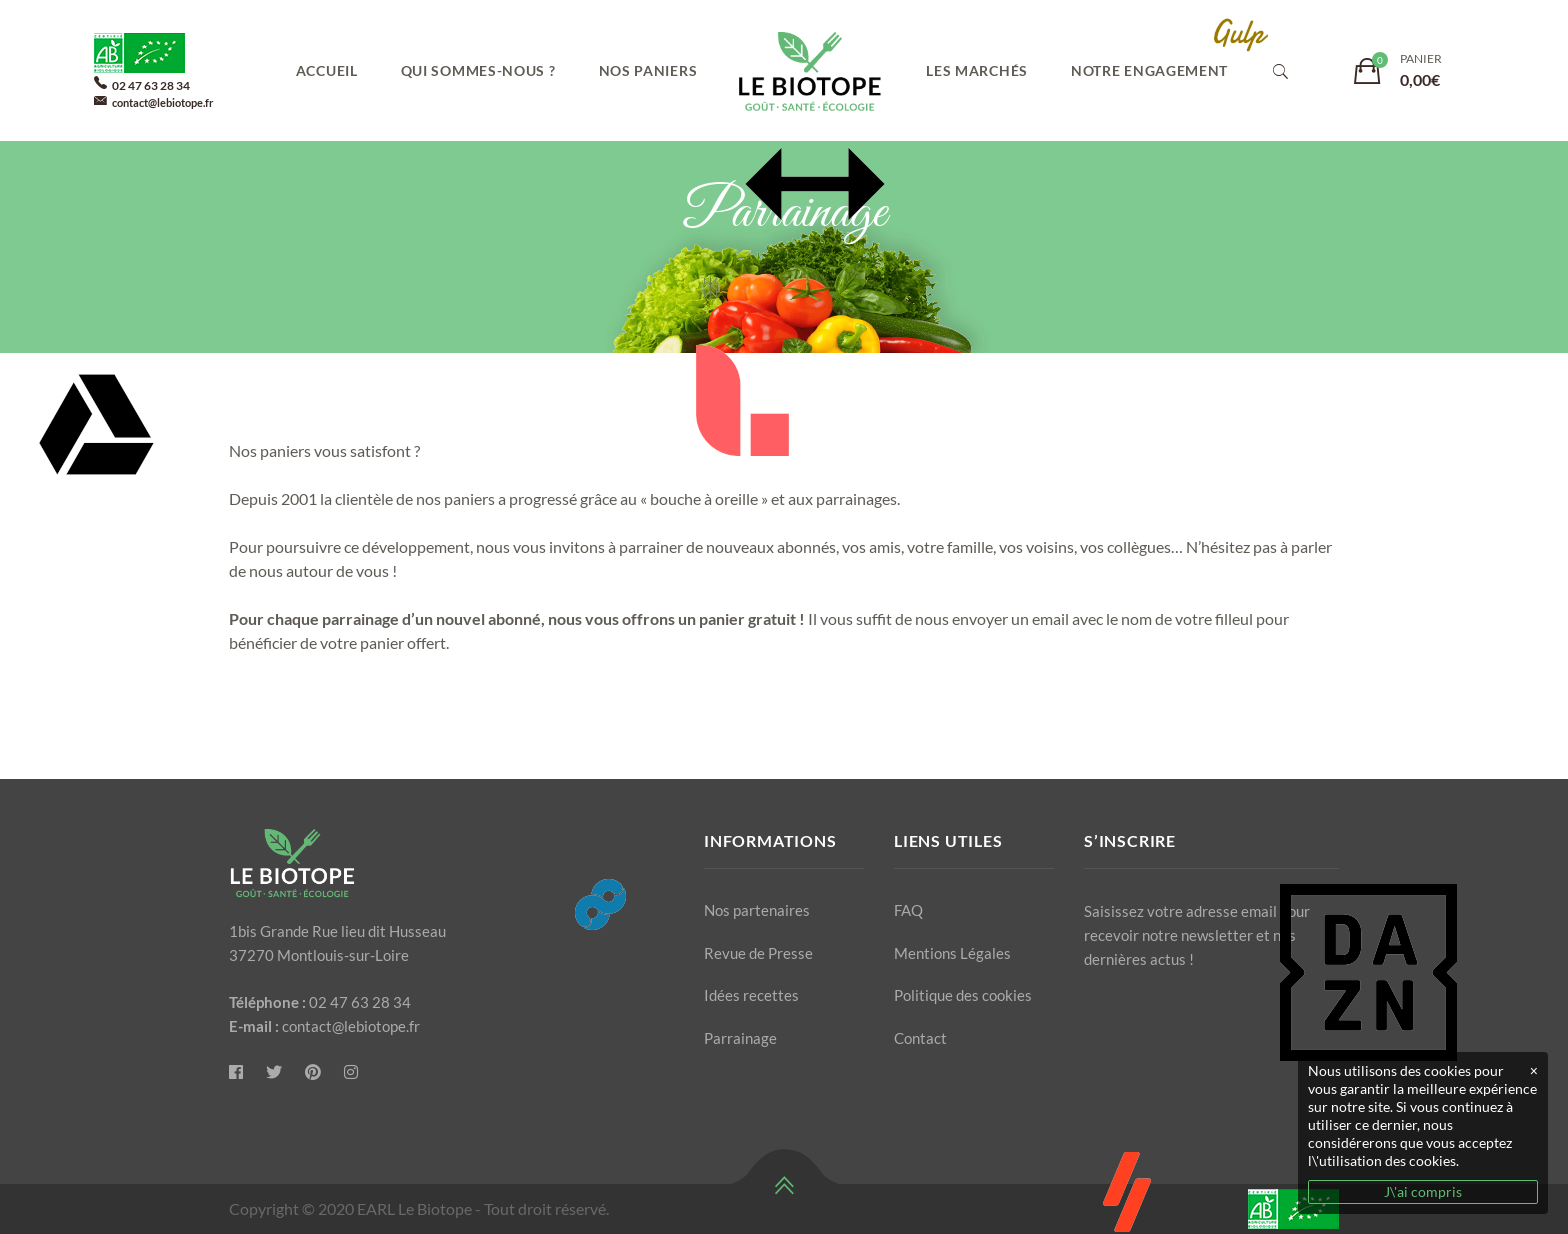  Describe the element at coordinates (600, 904) in the screenshot. I see `Google Campaign Manager 360 logo` at that location.